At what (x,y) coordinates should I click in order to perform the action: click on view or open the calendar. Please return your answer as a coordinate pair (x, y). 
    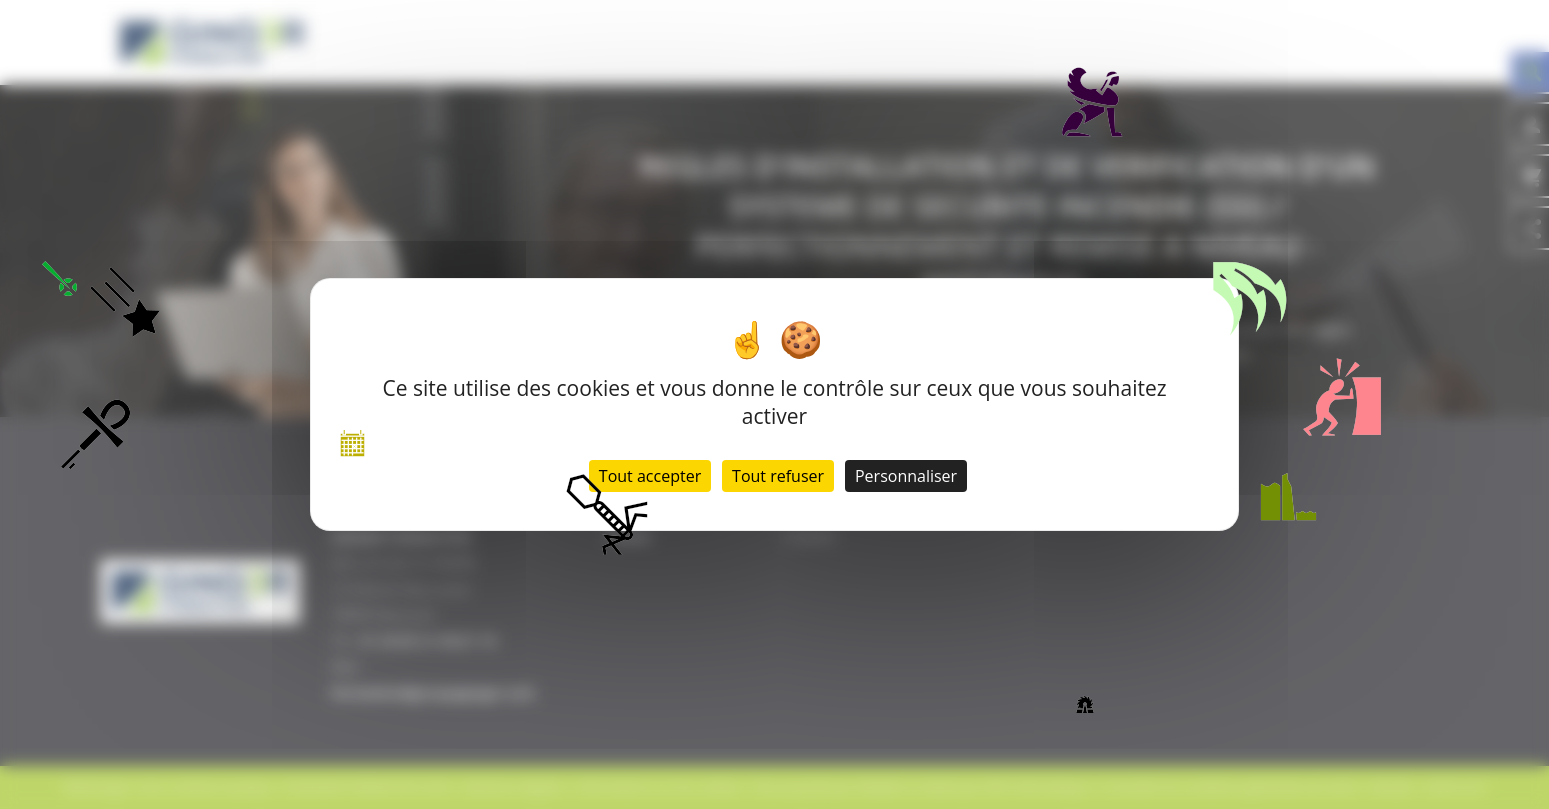
    Looking at the image, I should click on (352, 444).